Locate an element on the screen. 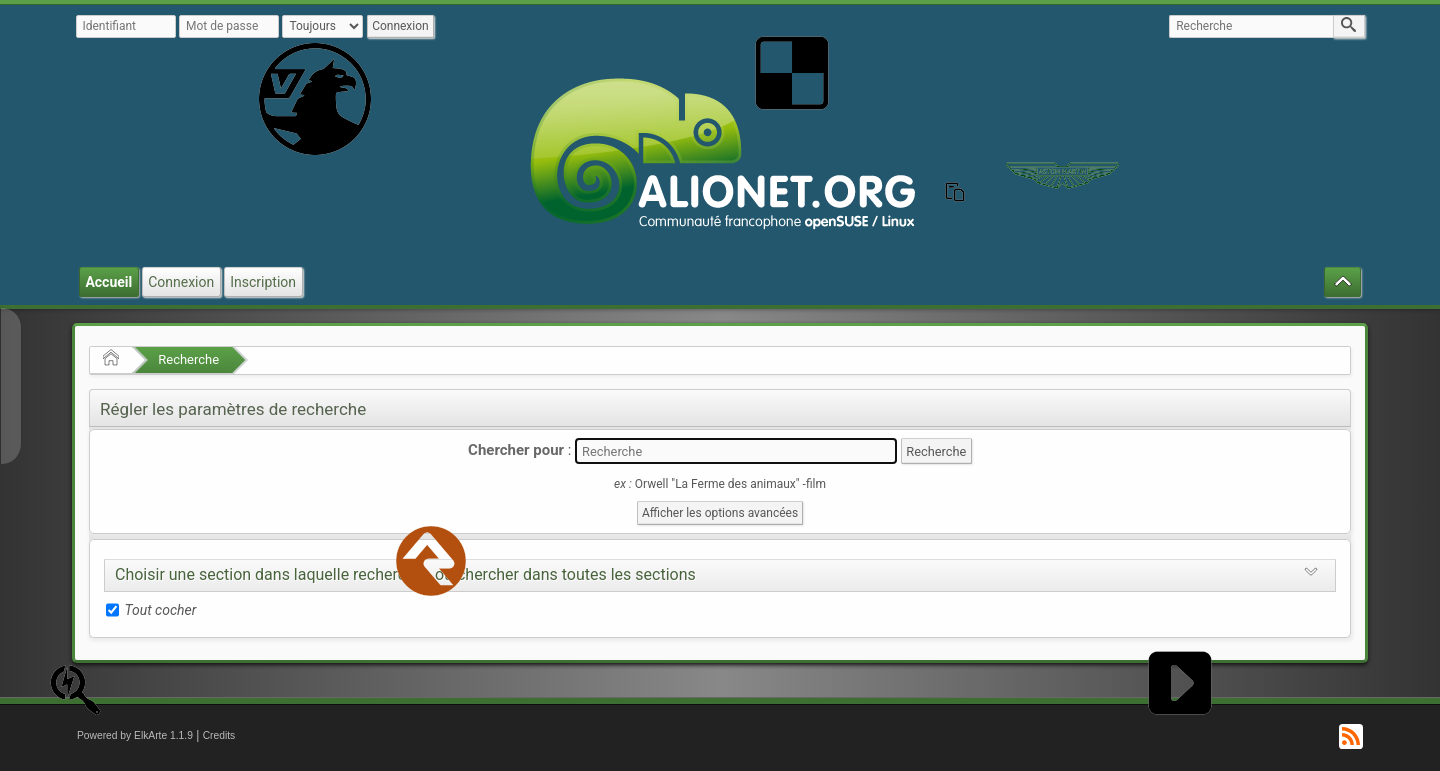  open Rock RMS church management app is located at coordinates (431, 561).